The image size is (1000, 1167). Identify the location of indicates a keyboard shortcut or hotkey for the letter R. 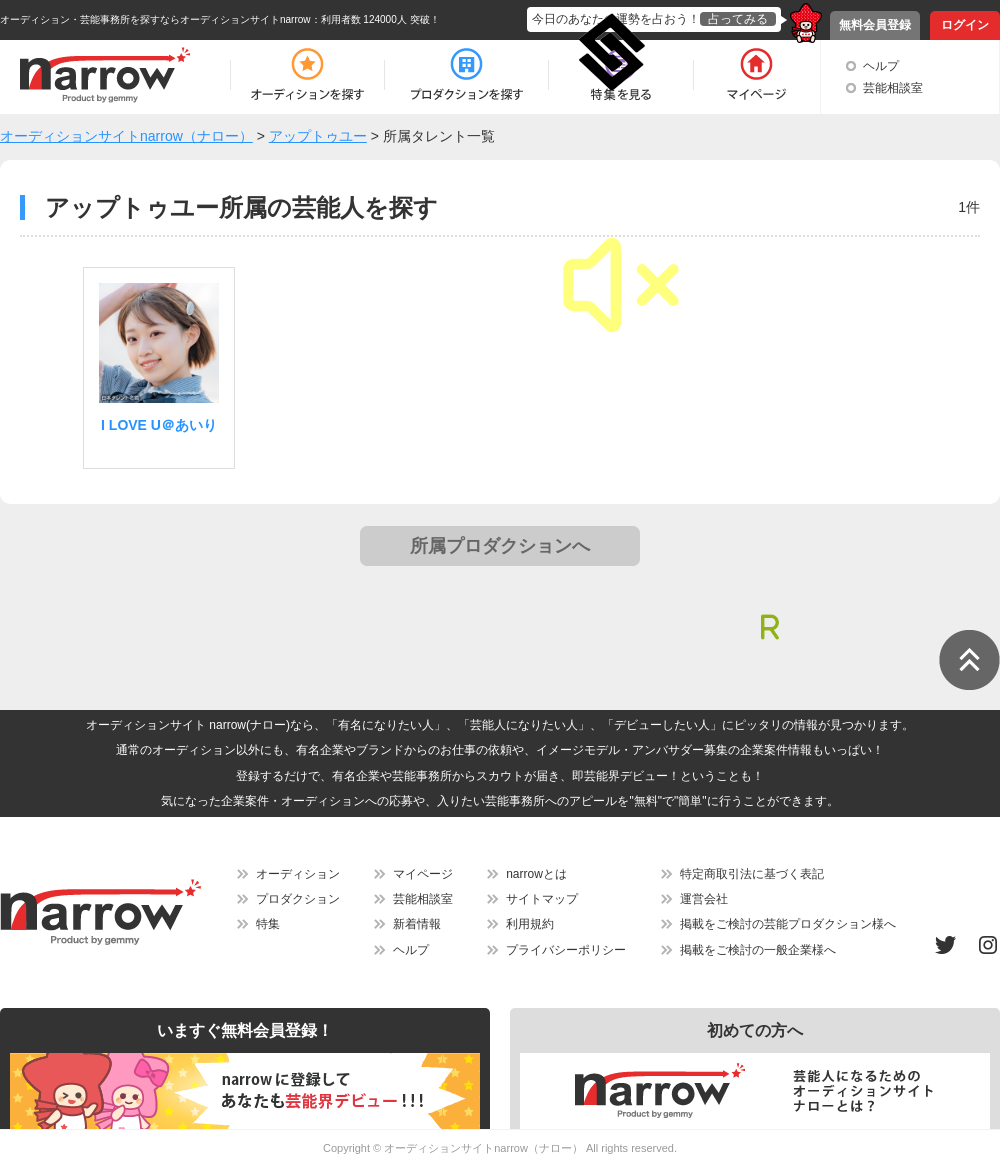
(770, 627).